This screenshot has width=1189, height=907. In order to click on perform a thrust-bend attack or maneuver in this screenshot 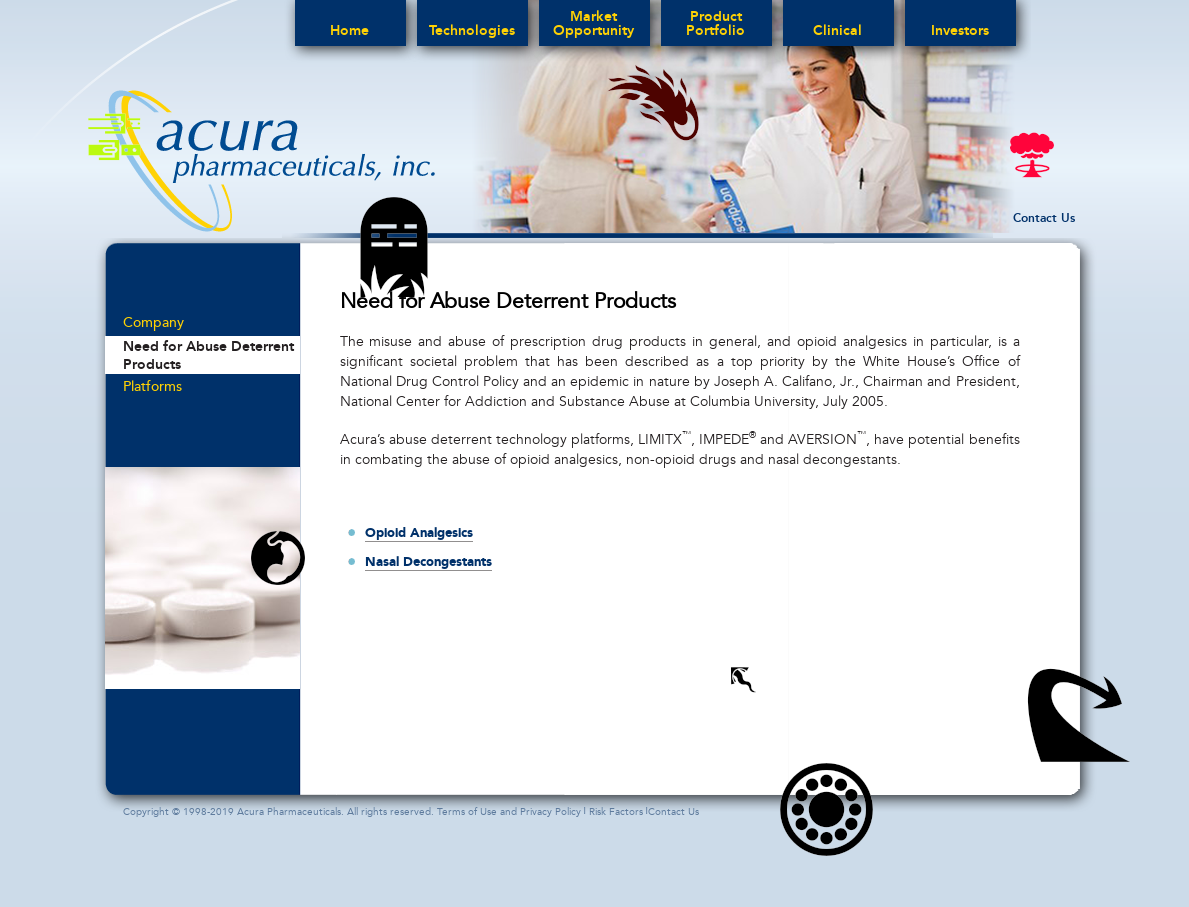, I will do `click(1079, 712)`.